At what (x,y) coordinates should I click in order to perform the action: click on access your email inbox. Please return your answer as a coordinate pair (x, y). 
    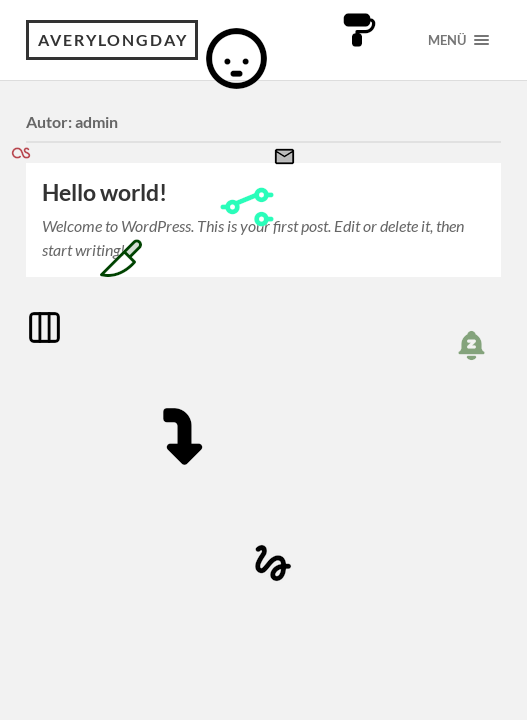
    Looking at the image, I should click on (284, 156).